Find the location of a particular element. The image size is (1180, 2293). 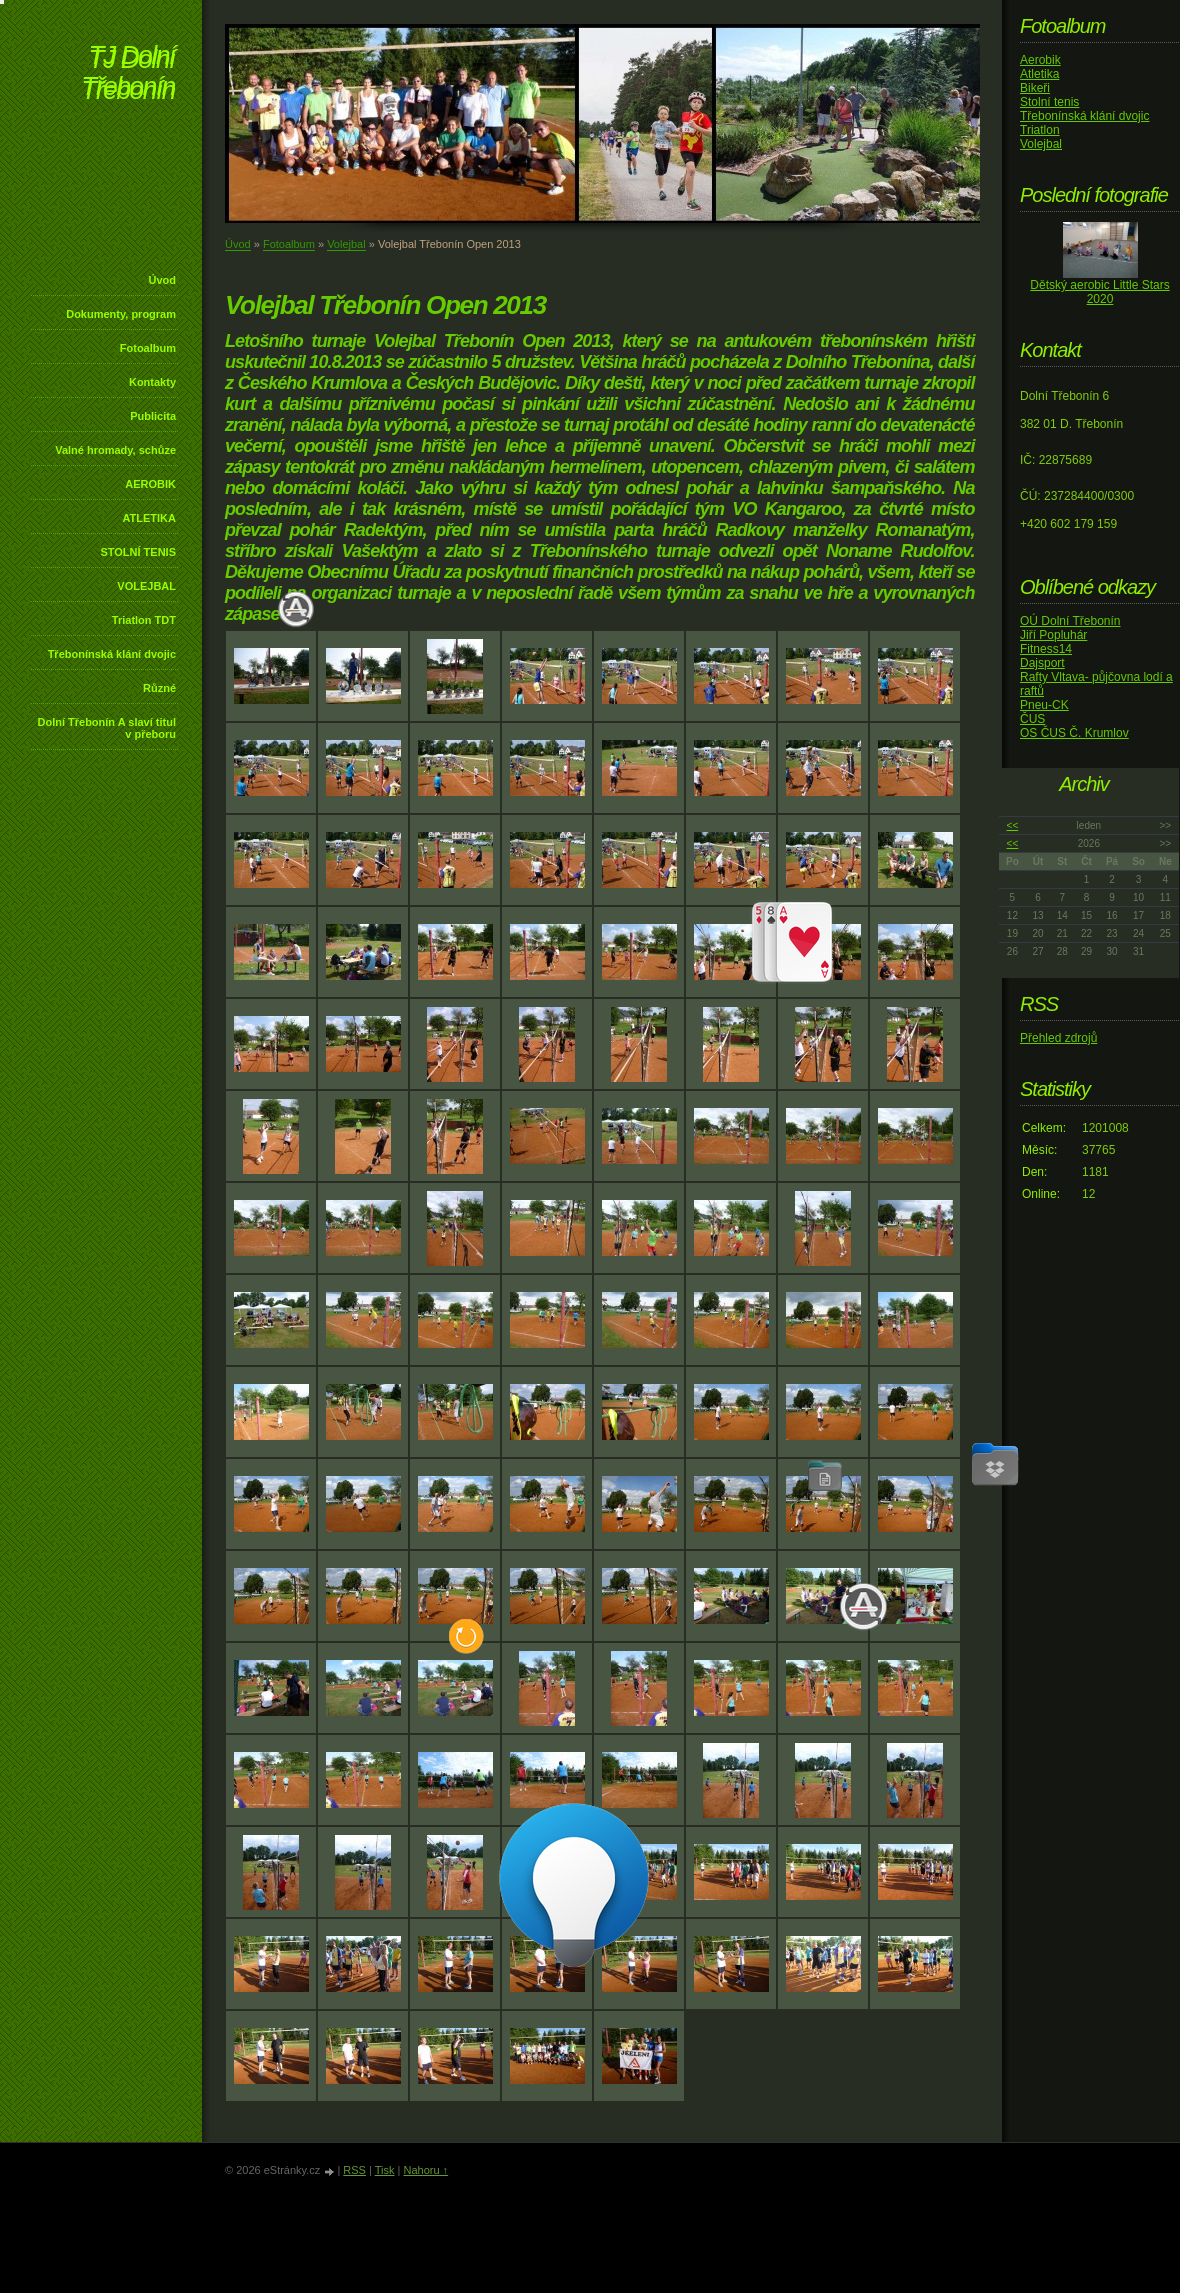

open software updater application is located at coordinates (863, 1606).